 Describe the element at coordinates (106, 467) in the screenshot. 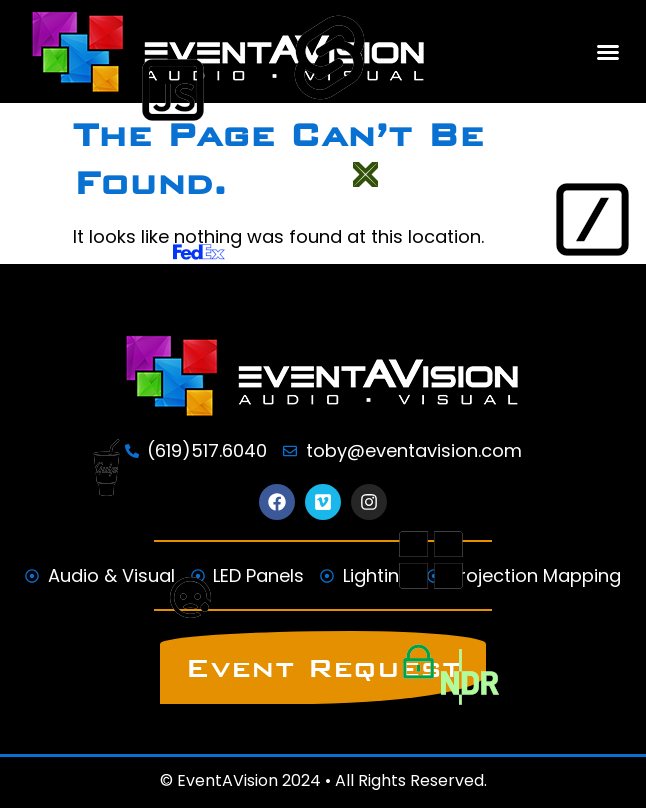

I see `gulp.js task runner logo` at that location.